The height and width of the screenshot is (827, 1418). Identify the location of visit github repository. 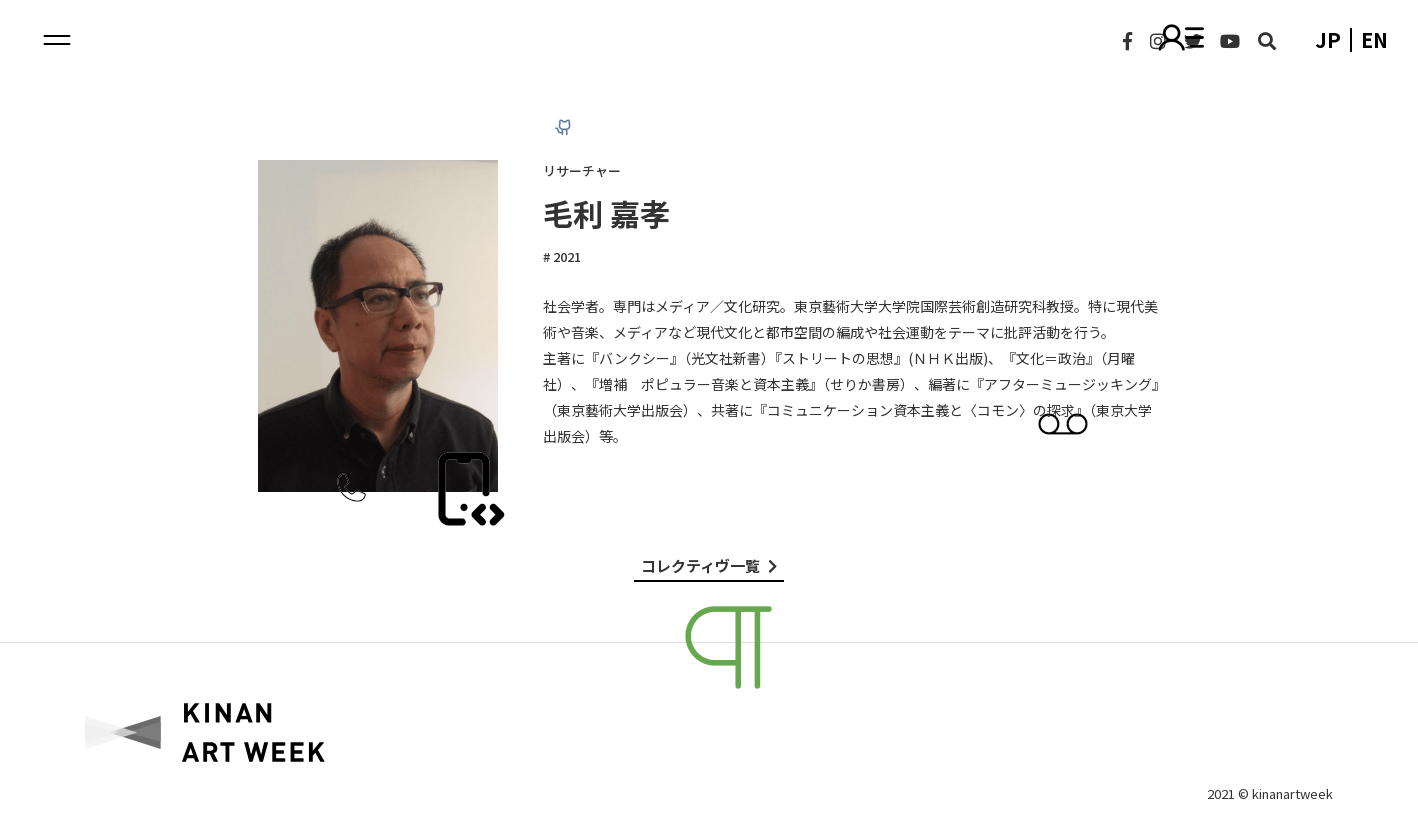
(564, 127).